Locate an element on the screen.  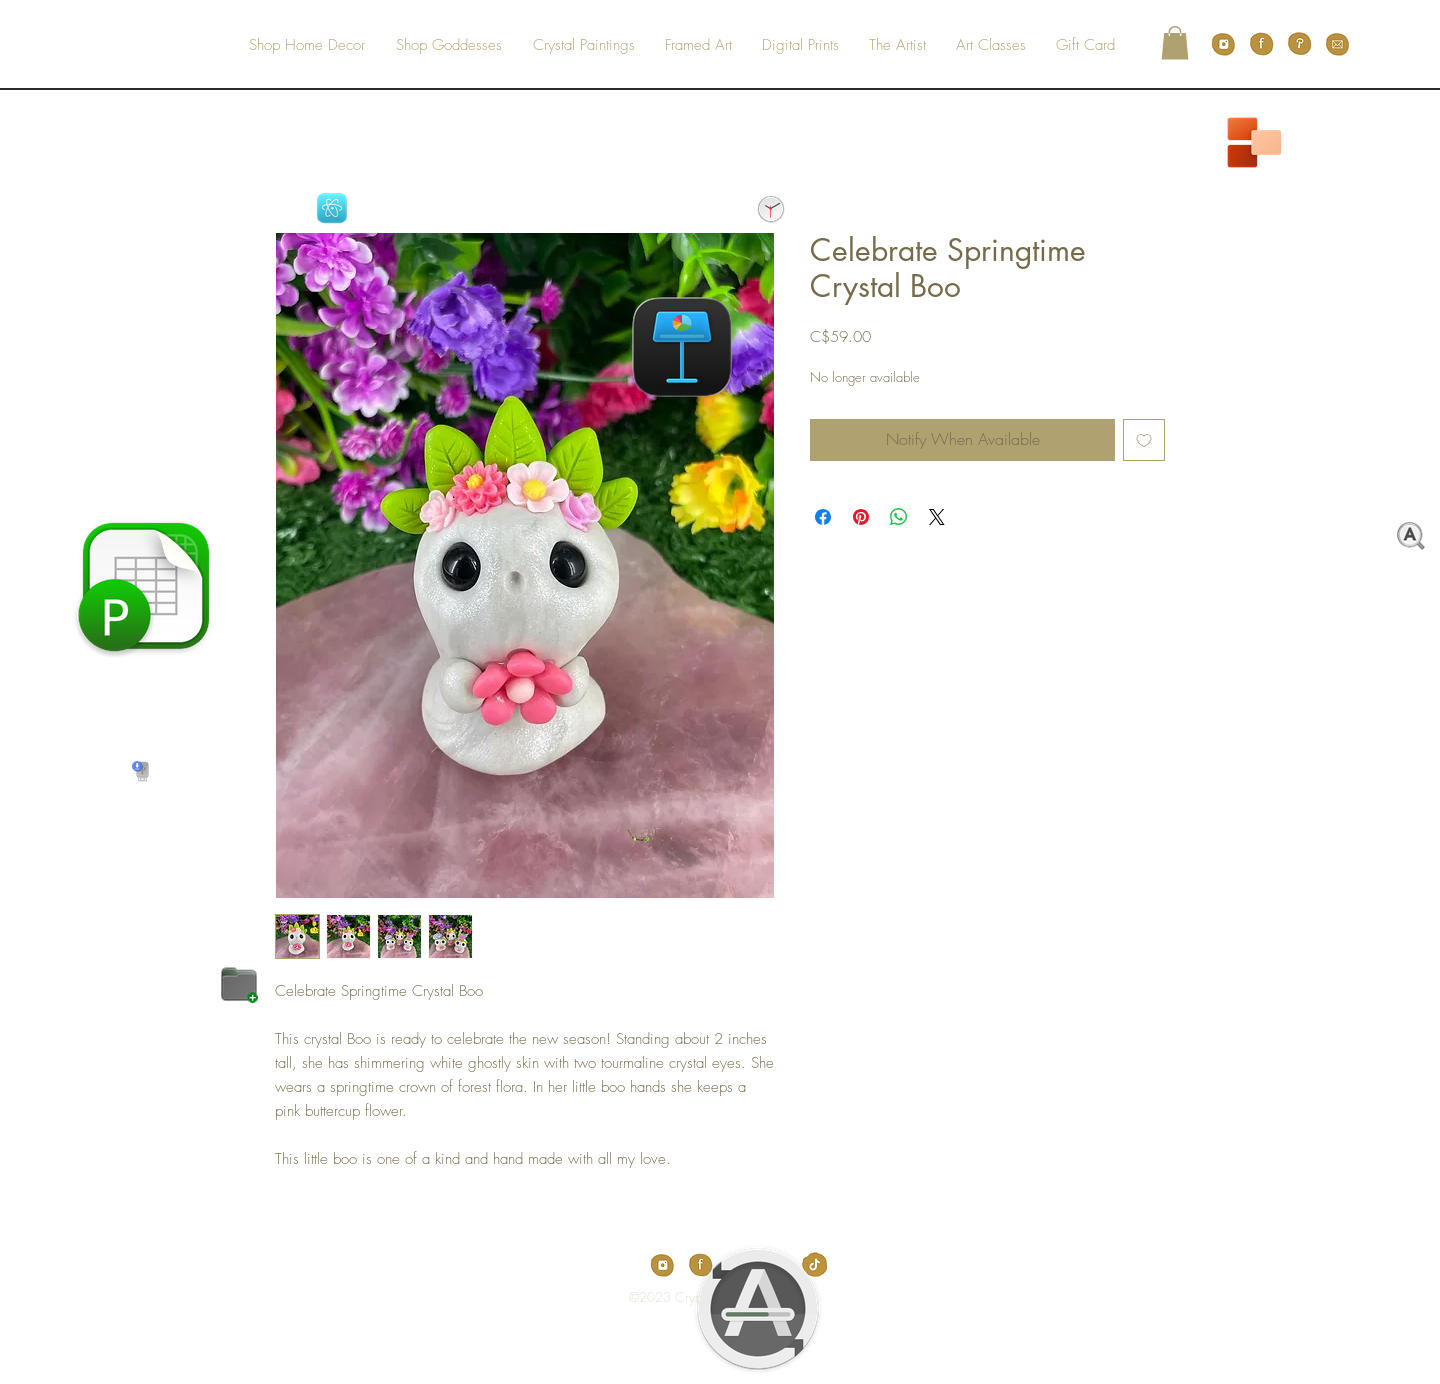
open keynote to create or edit presentations is located at coordinates (682, 347).